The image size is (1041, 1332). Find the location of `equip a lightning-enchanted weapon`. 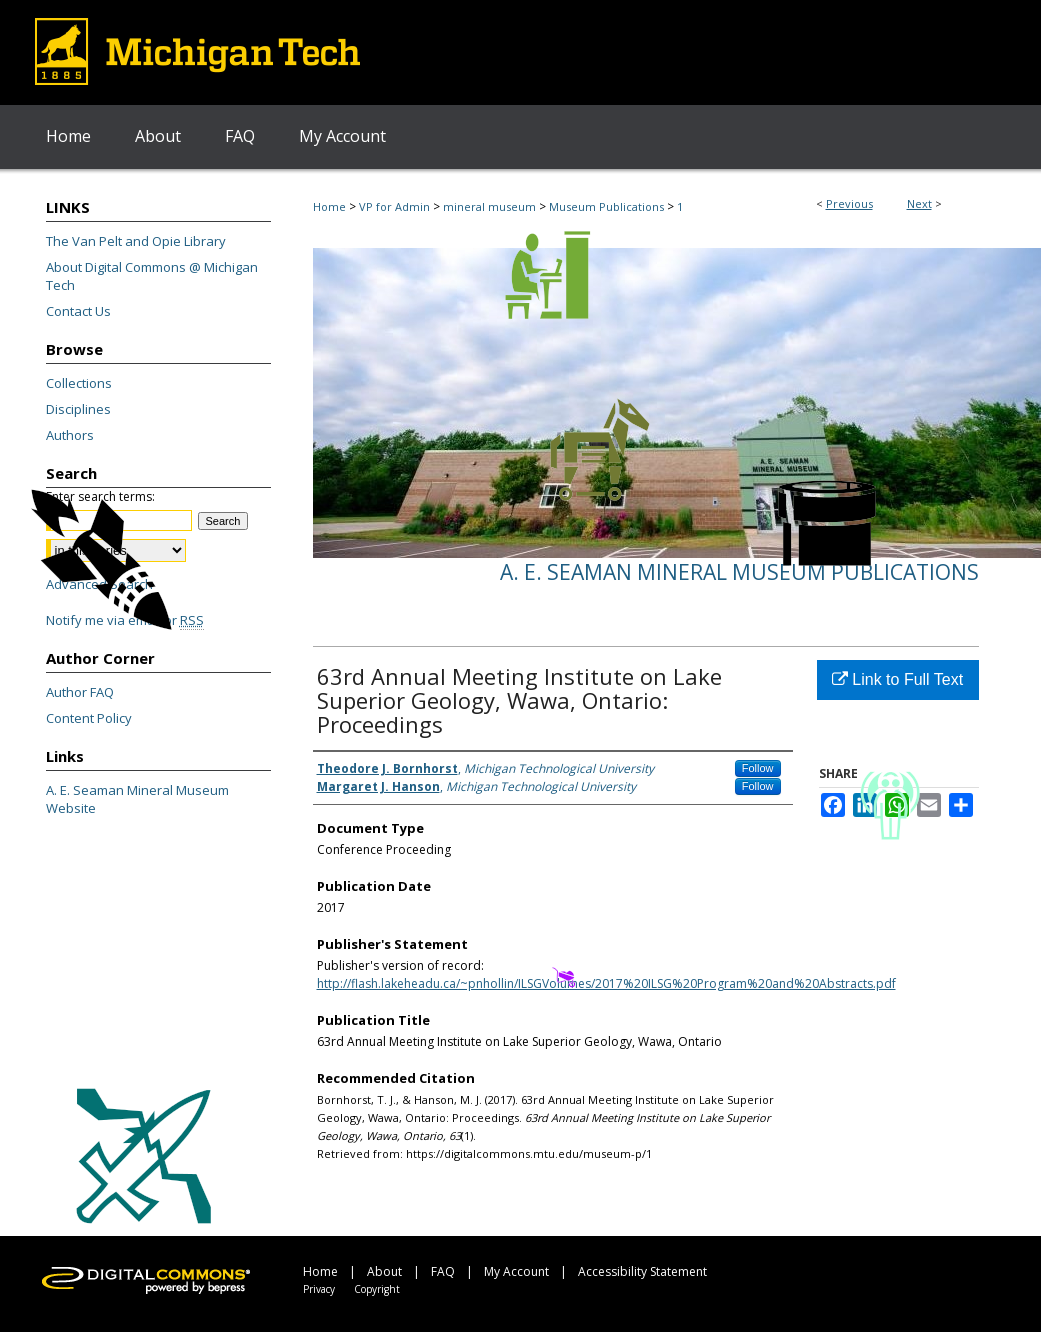

equip a lightning-enchanted weapon is located at coordinates (144, 1156).